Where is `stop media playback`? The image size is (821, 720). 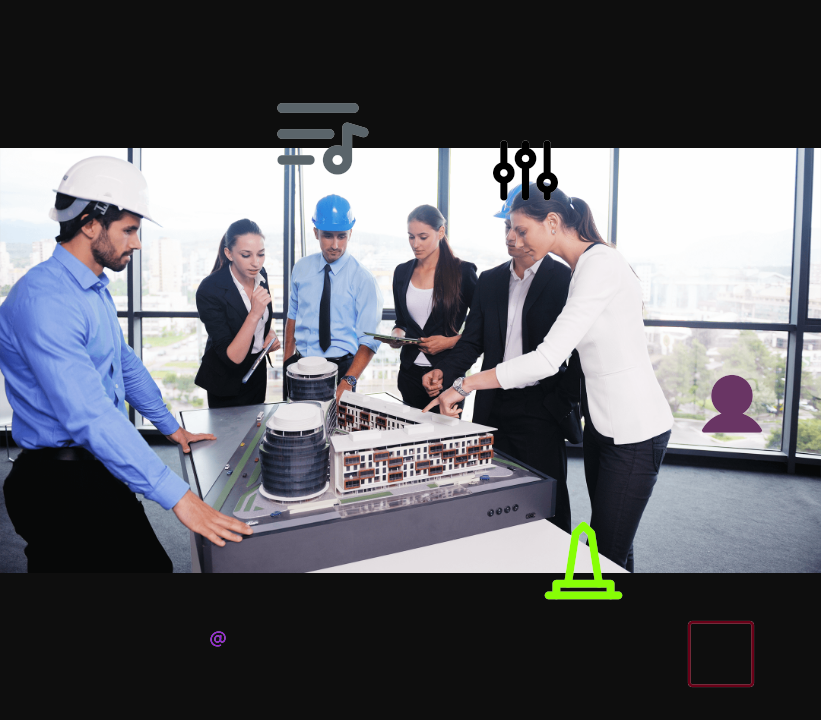
stop media playback is located at coordinates (721, 654).